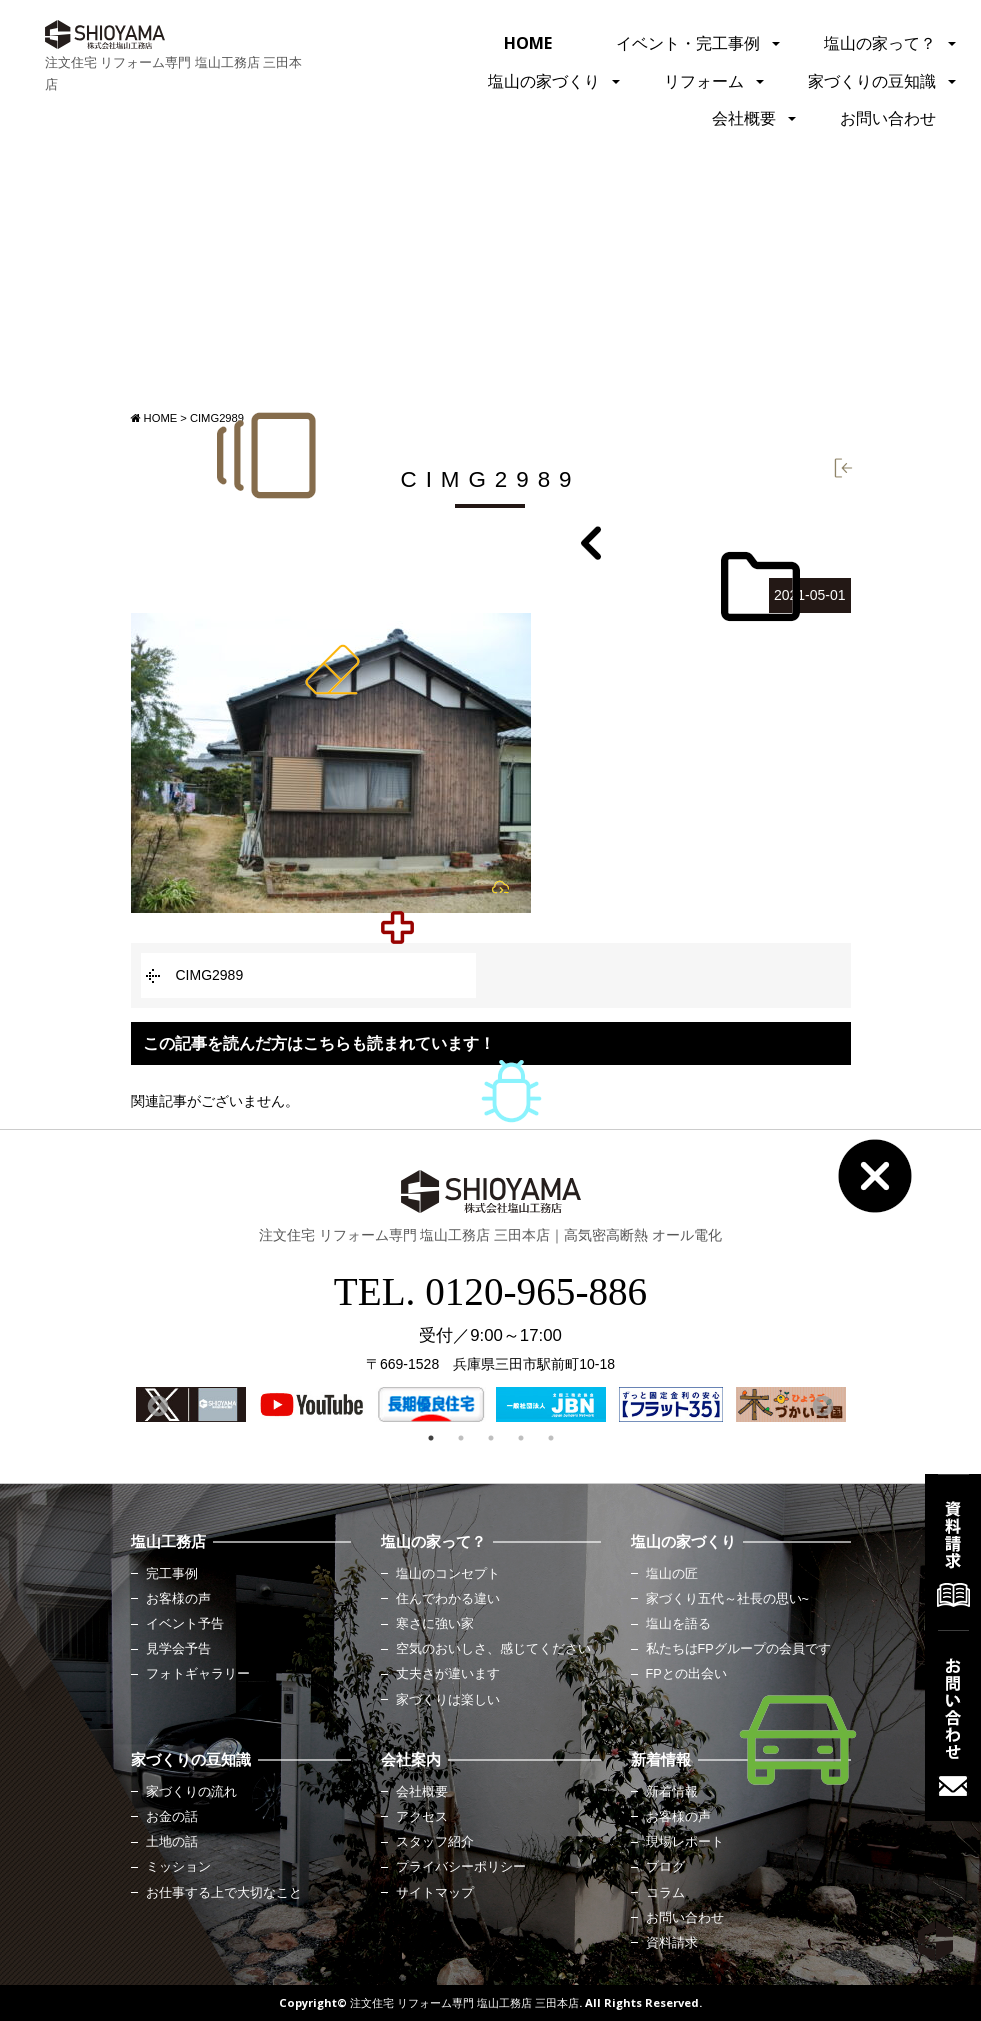 The image size is (981, 2021). Describe the element at coordinates (500, 887) in the screenshot. I see `access cloud-based AI agent services` at that location.